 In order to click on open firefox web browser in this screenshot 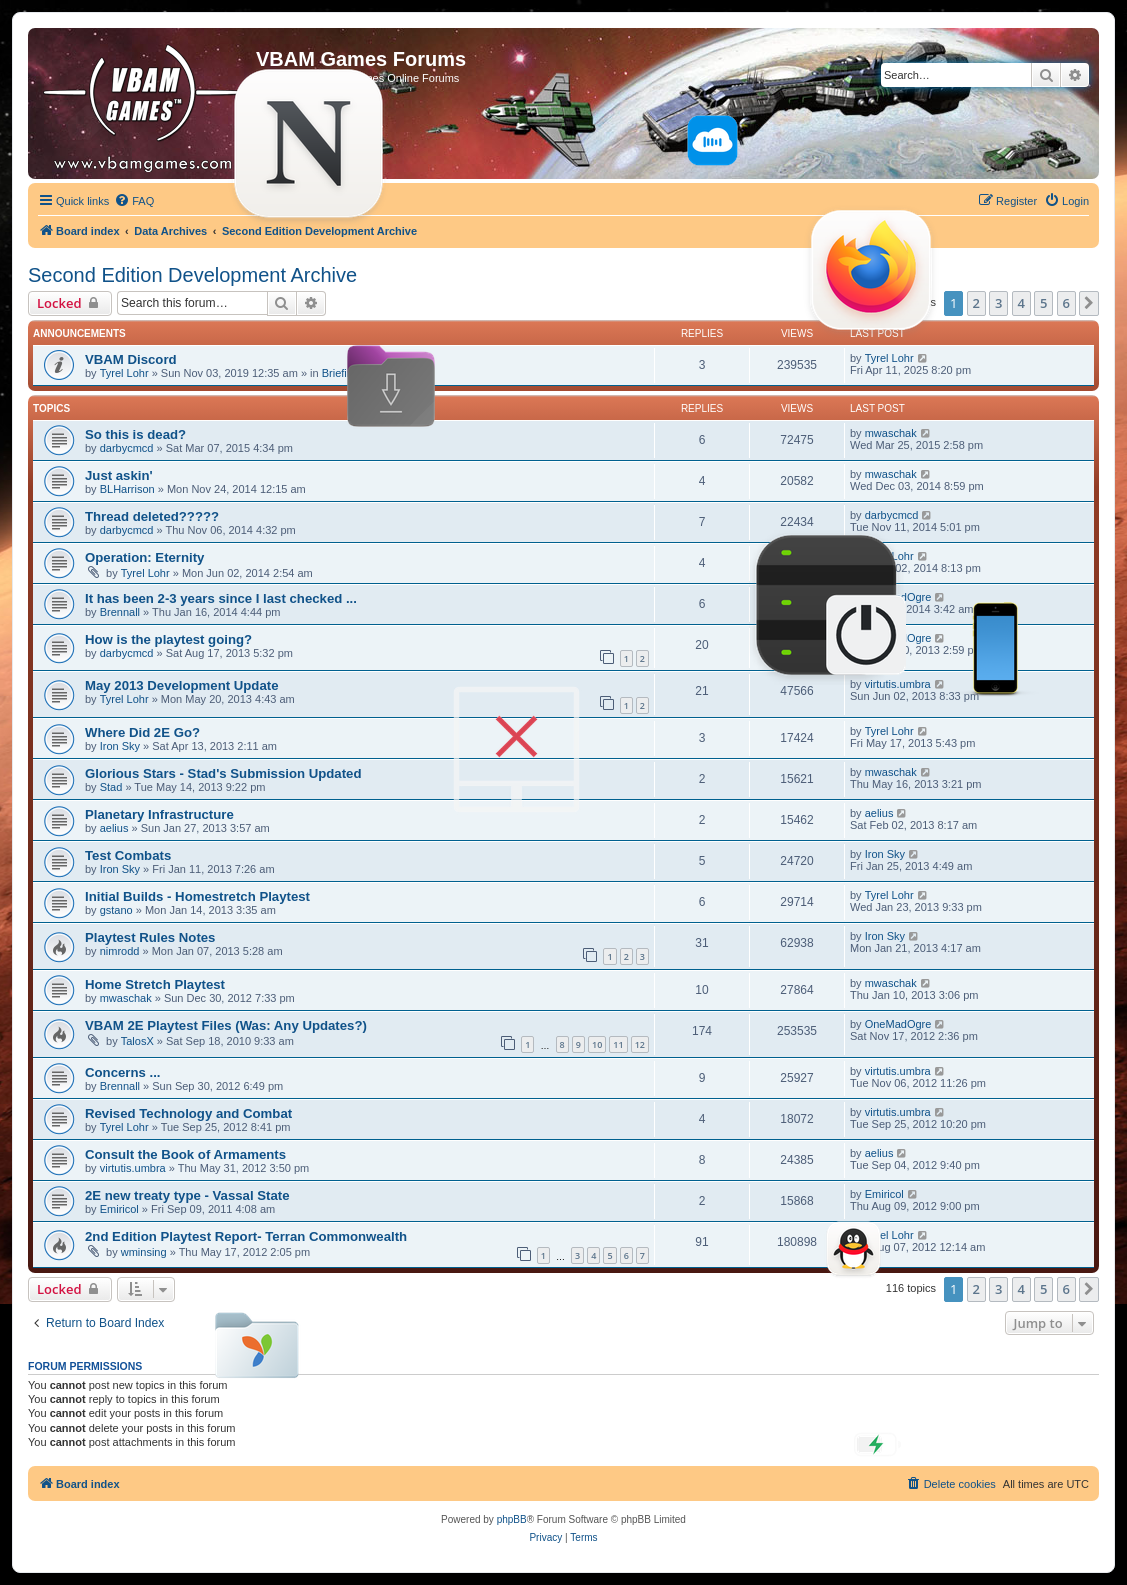, I will do `click(871, 270)`.